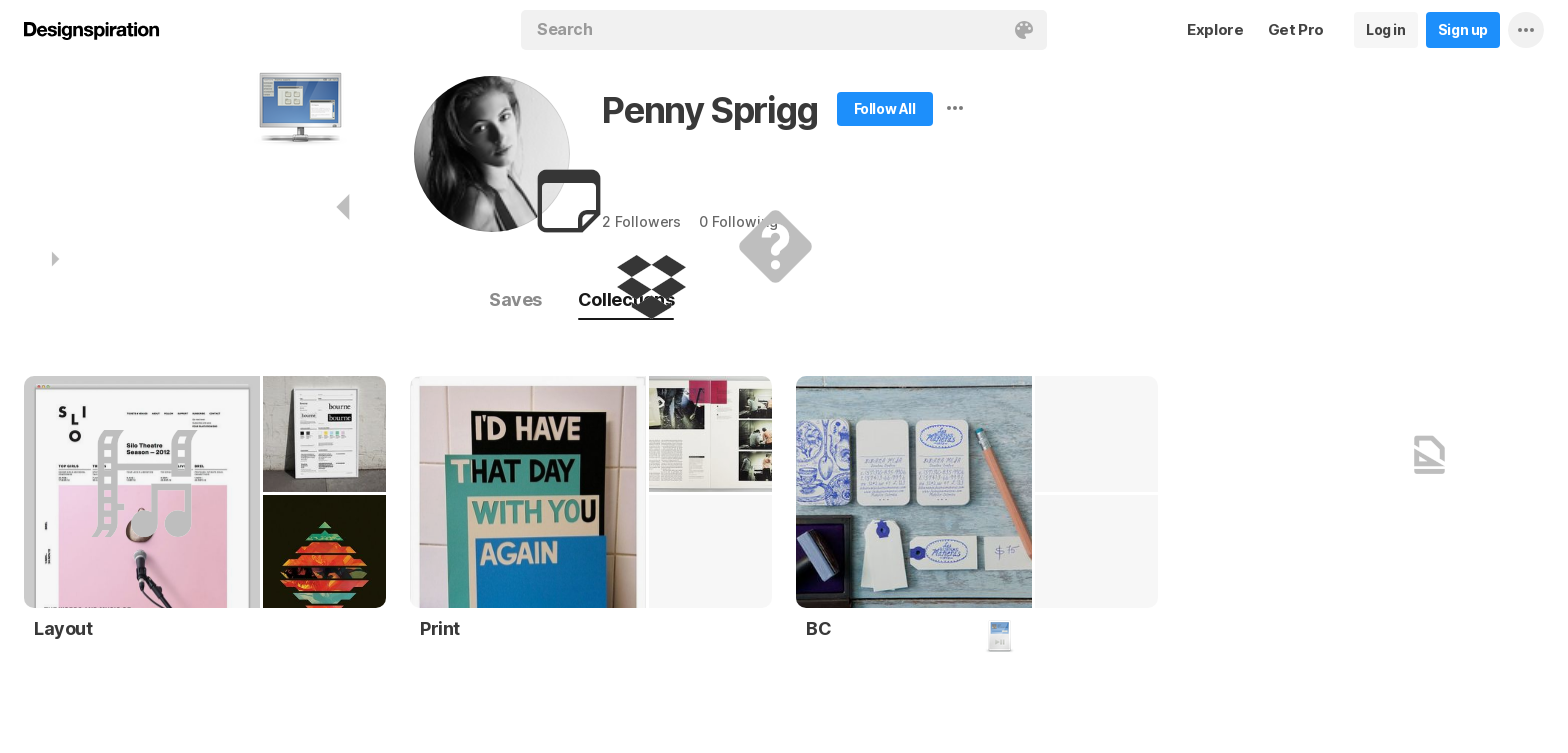  Describe the element at coordinates (569, 201) in the screenshot. I see `access desktop widgets or desklets` at that location.